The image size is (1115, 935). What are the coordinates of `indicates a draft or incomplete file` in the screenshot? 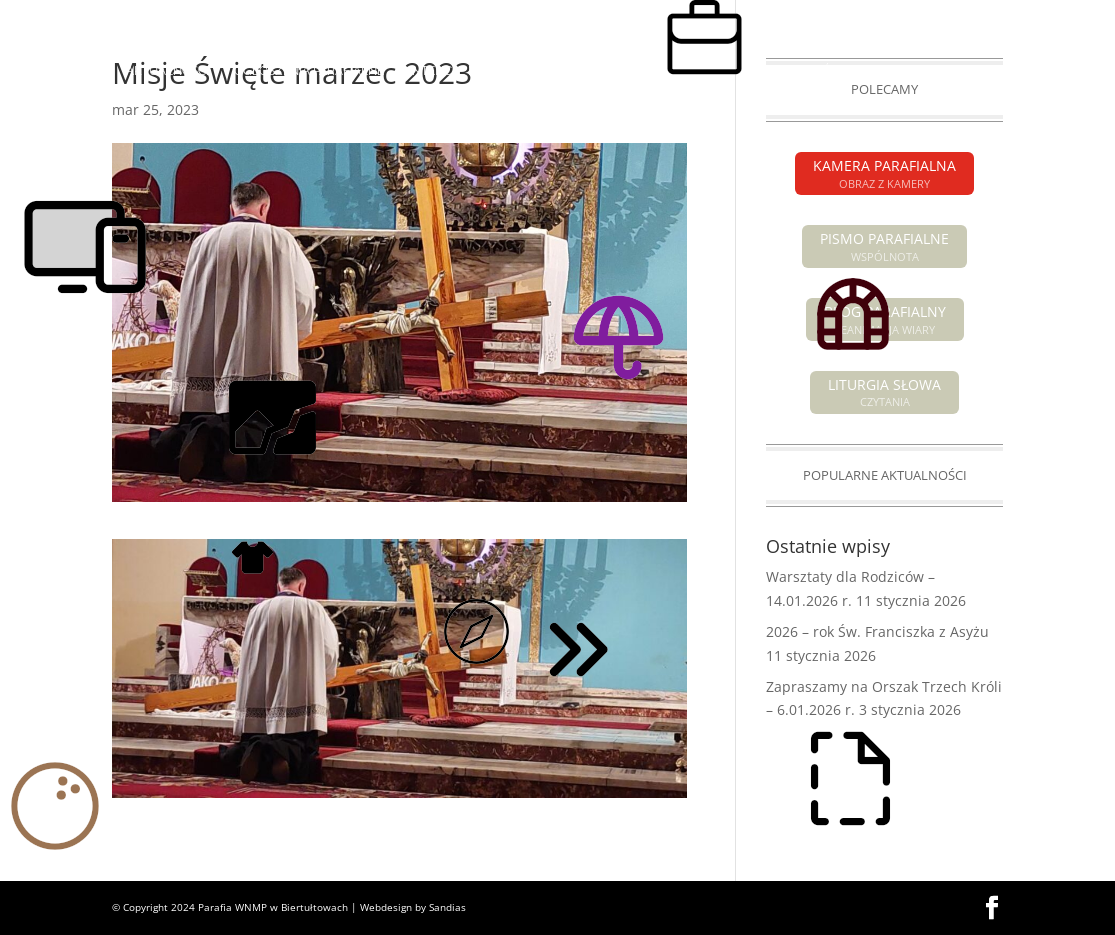 It's located at (850, 778).